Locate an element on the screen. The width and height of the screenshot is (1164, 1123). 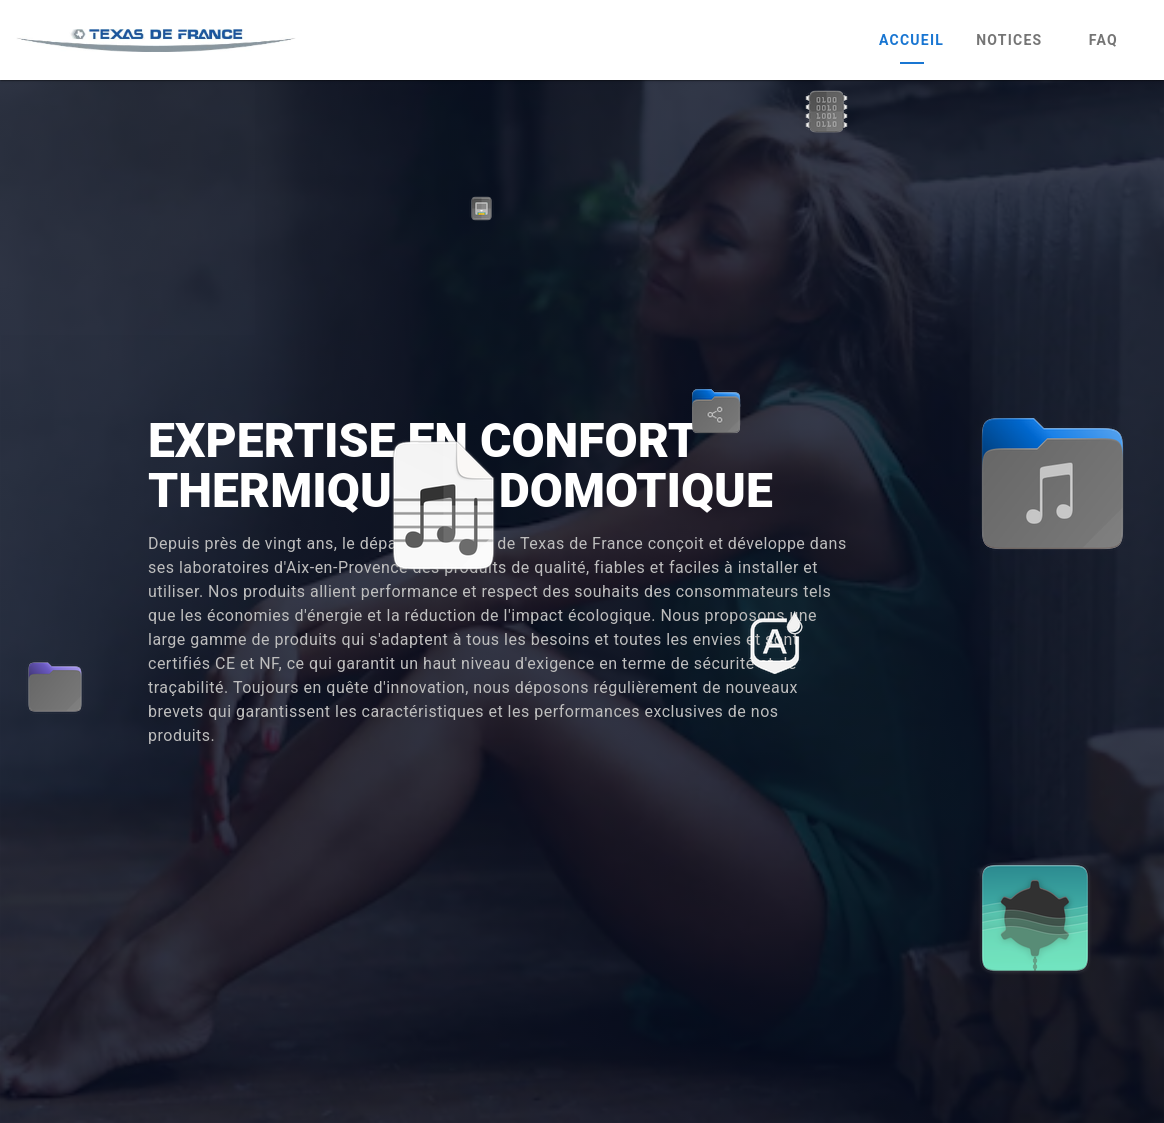
firmware file or binary data is located at coordinates (826, 111).